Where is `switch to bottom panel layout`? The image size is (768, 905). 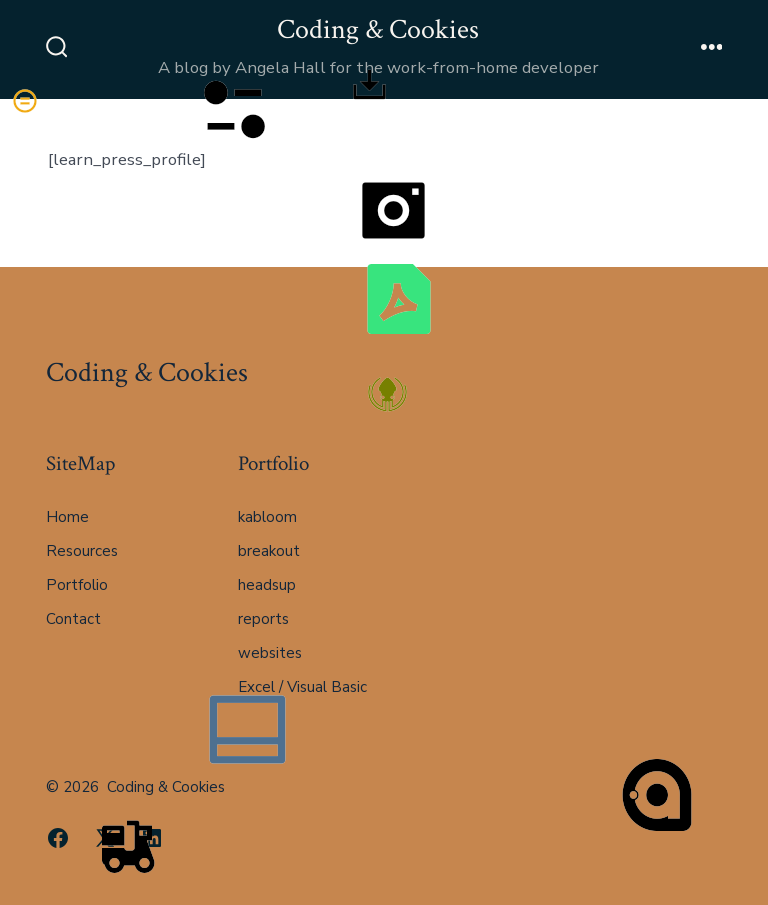
switch to bottom panel layout is located at coordinates (247, 729).